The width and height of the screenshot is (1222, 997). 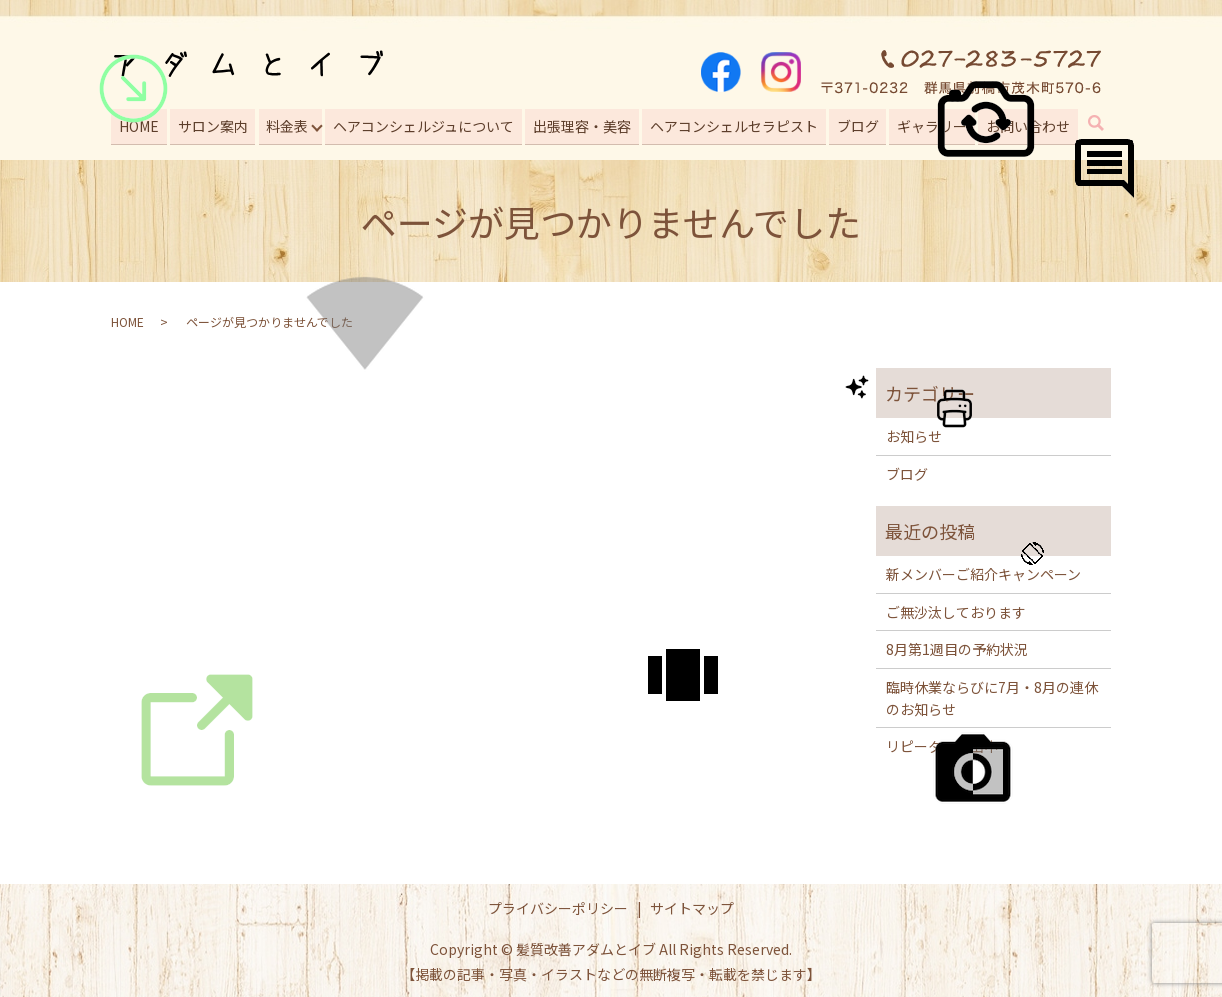 What do you see at coordinates (986, 119) in the screenshot?
I see `switch between front and rear camera` at bounding box center [986, 119].